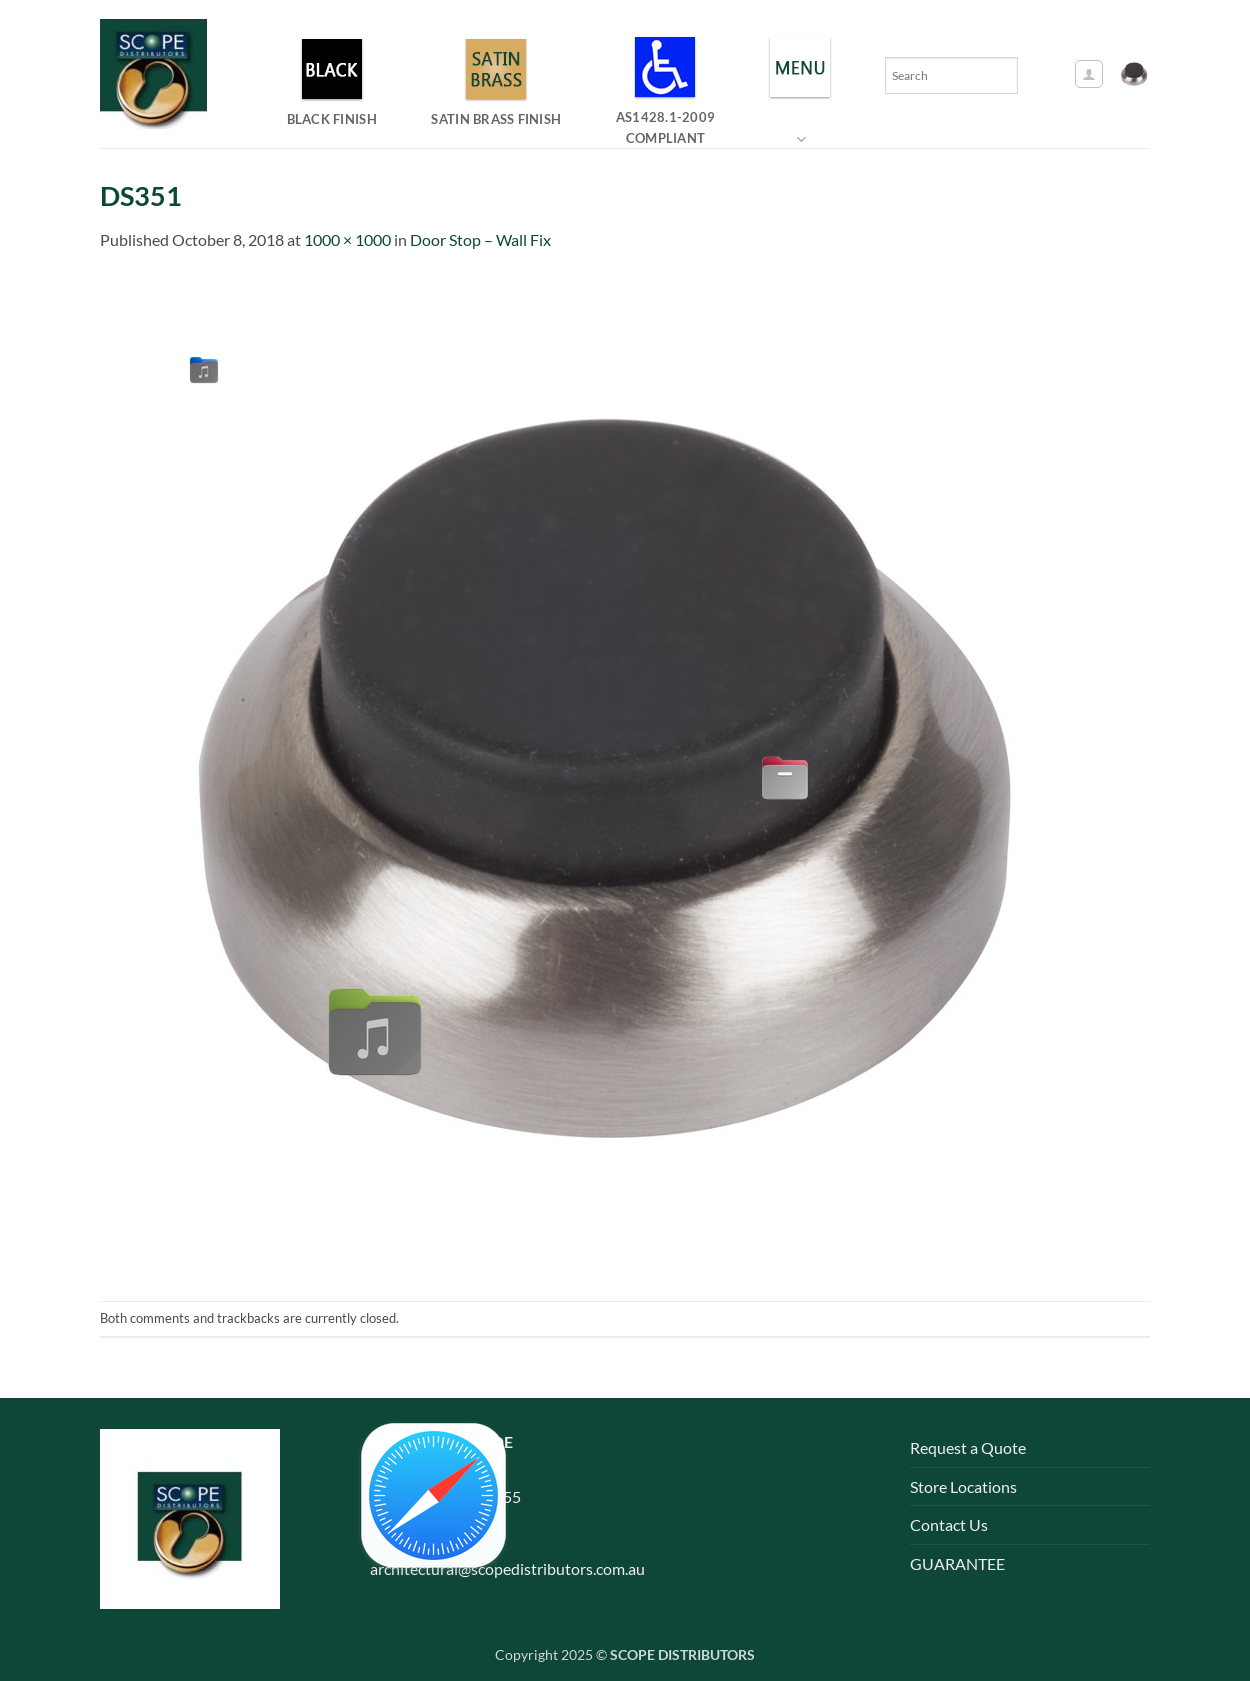 The width and height of the screenshot is (1250, 1681). What do you see at coordinates (785, 778) in the screenshot?
I see `open file manager application` at bounding box center [785, 778].